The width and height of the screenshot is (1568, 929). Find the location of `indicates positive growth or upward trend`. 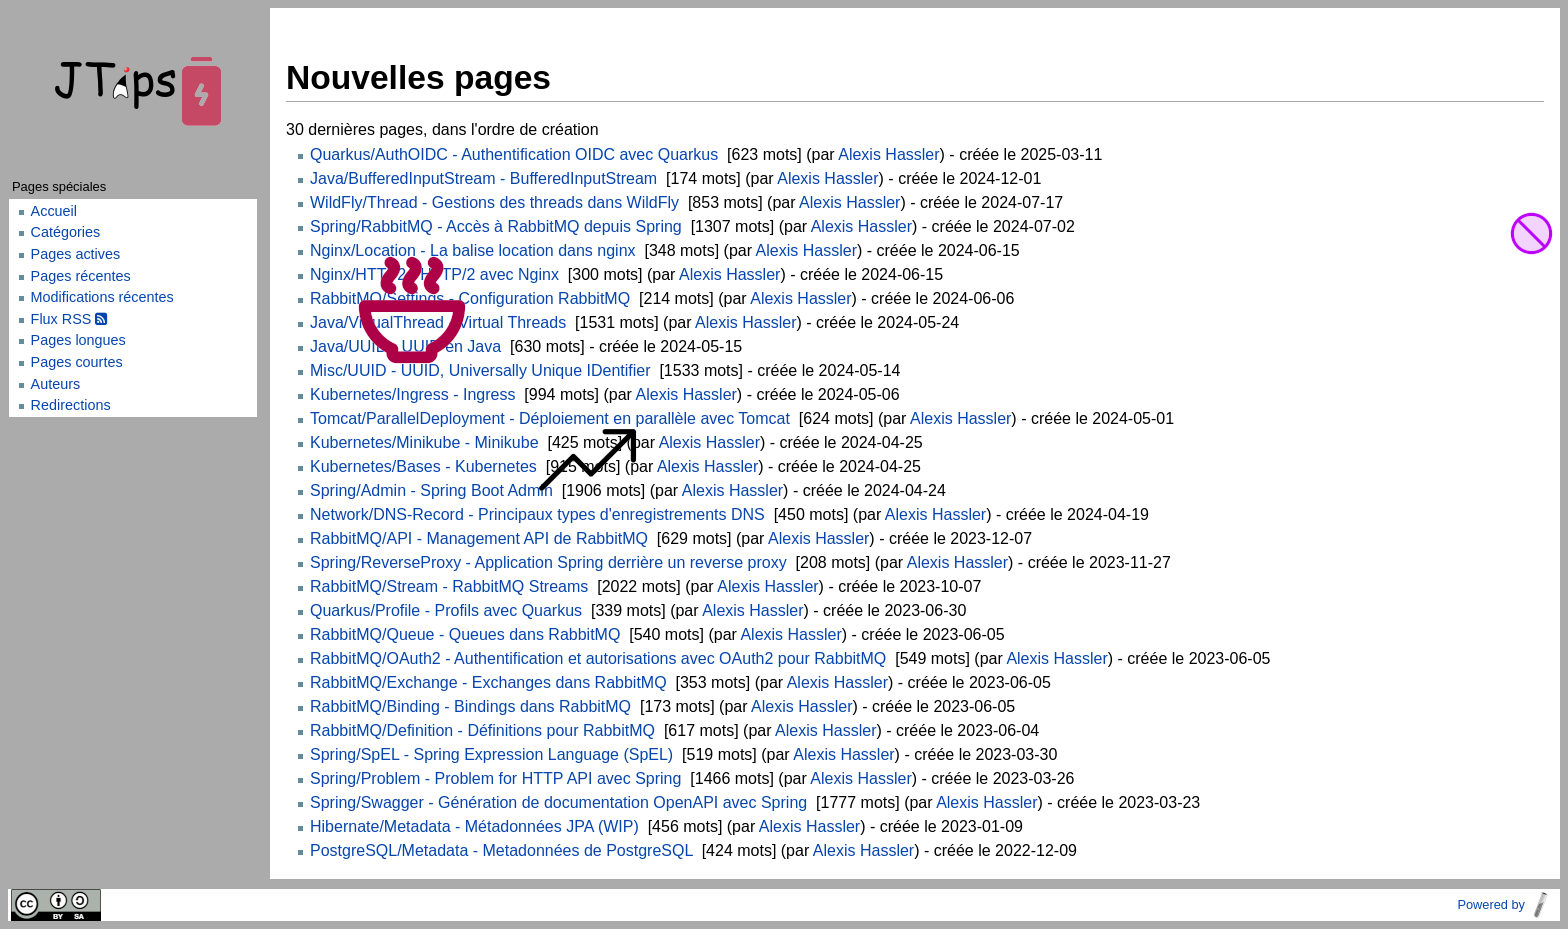

indicates positive growth or upward trend is located at coordinates (587, 463).